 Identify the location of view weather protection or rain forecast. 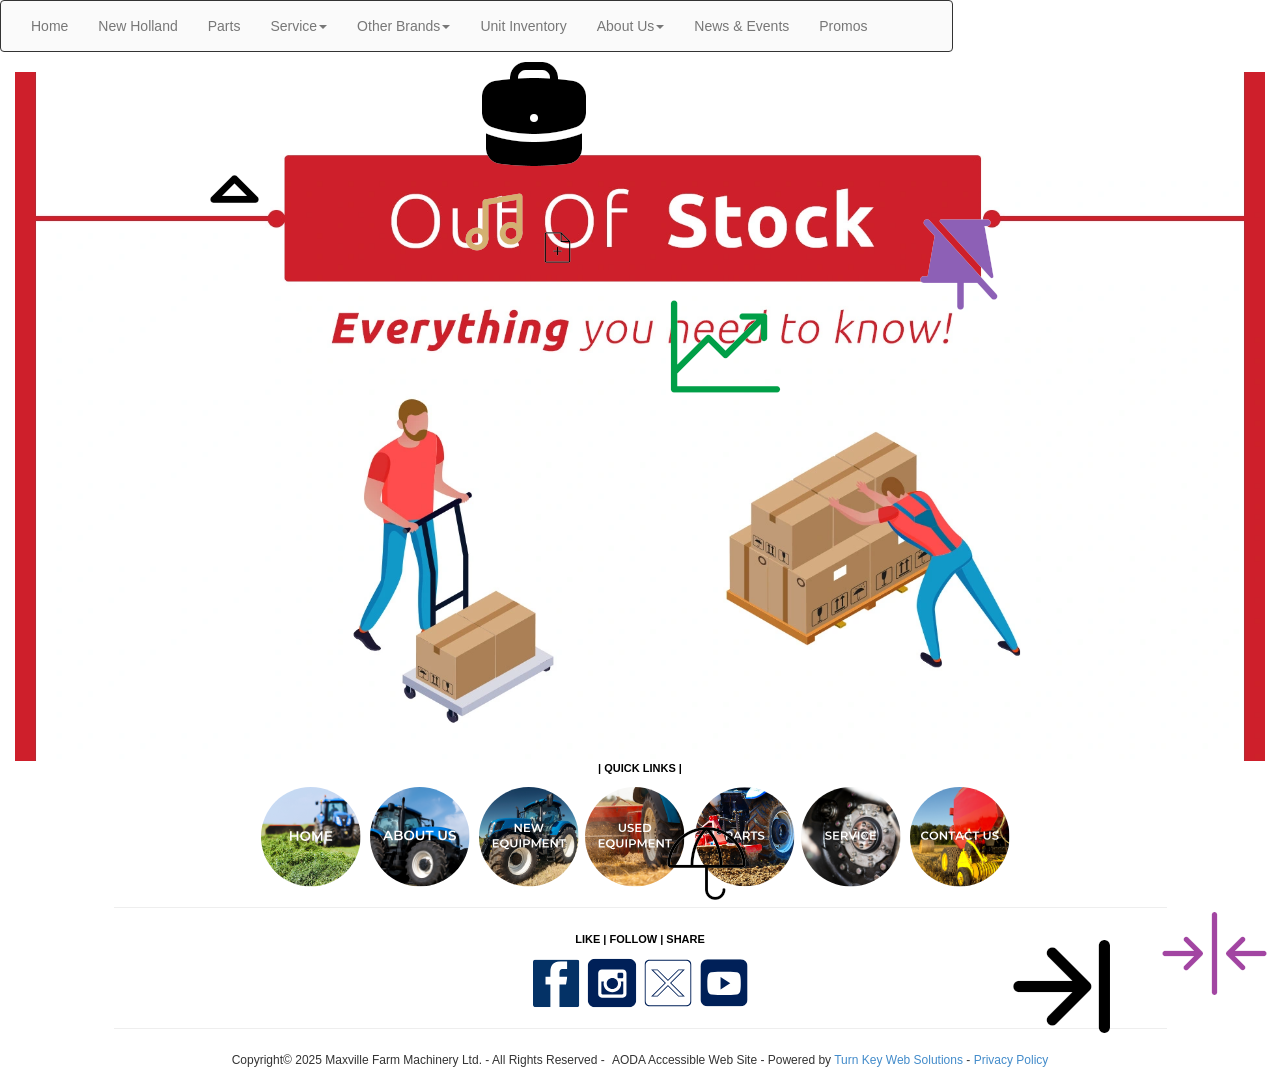
(706, 863).